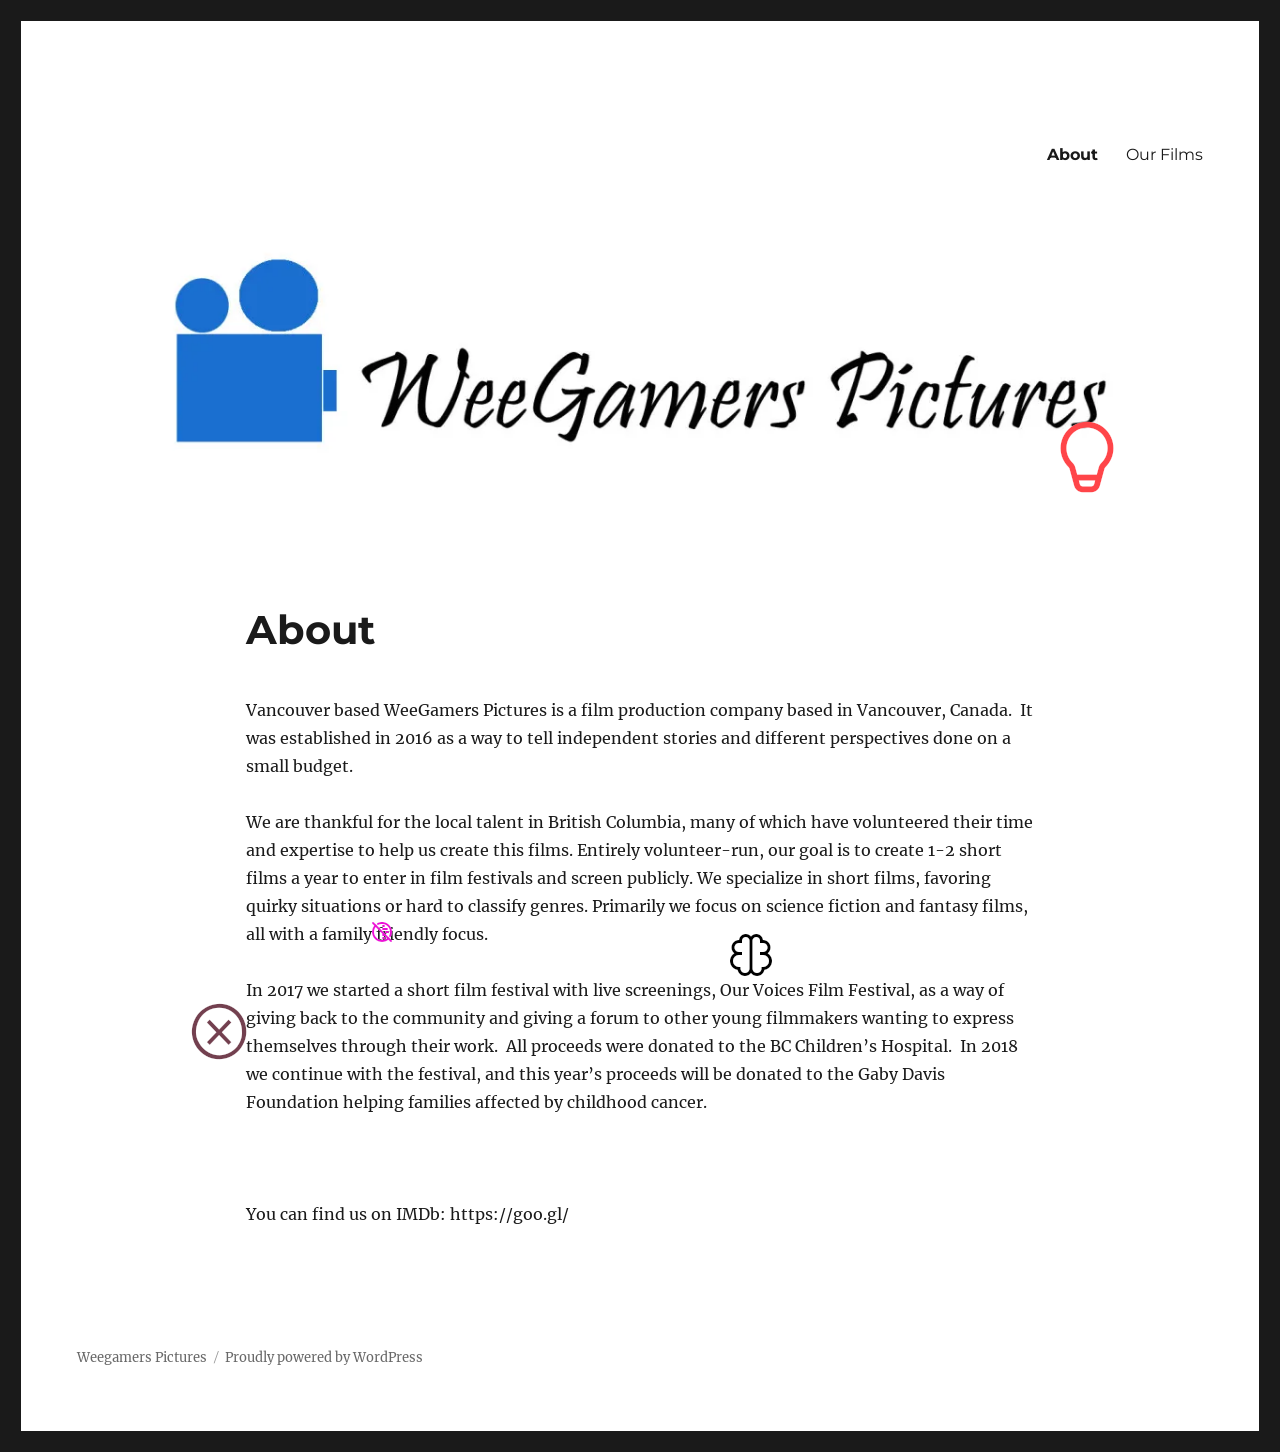 This screenshot has height=1452, width=1280. I want to click on indicates AI or system is processing a request, so click(751, 955).